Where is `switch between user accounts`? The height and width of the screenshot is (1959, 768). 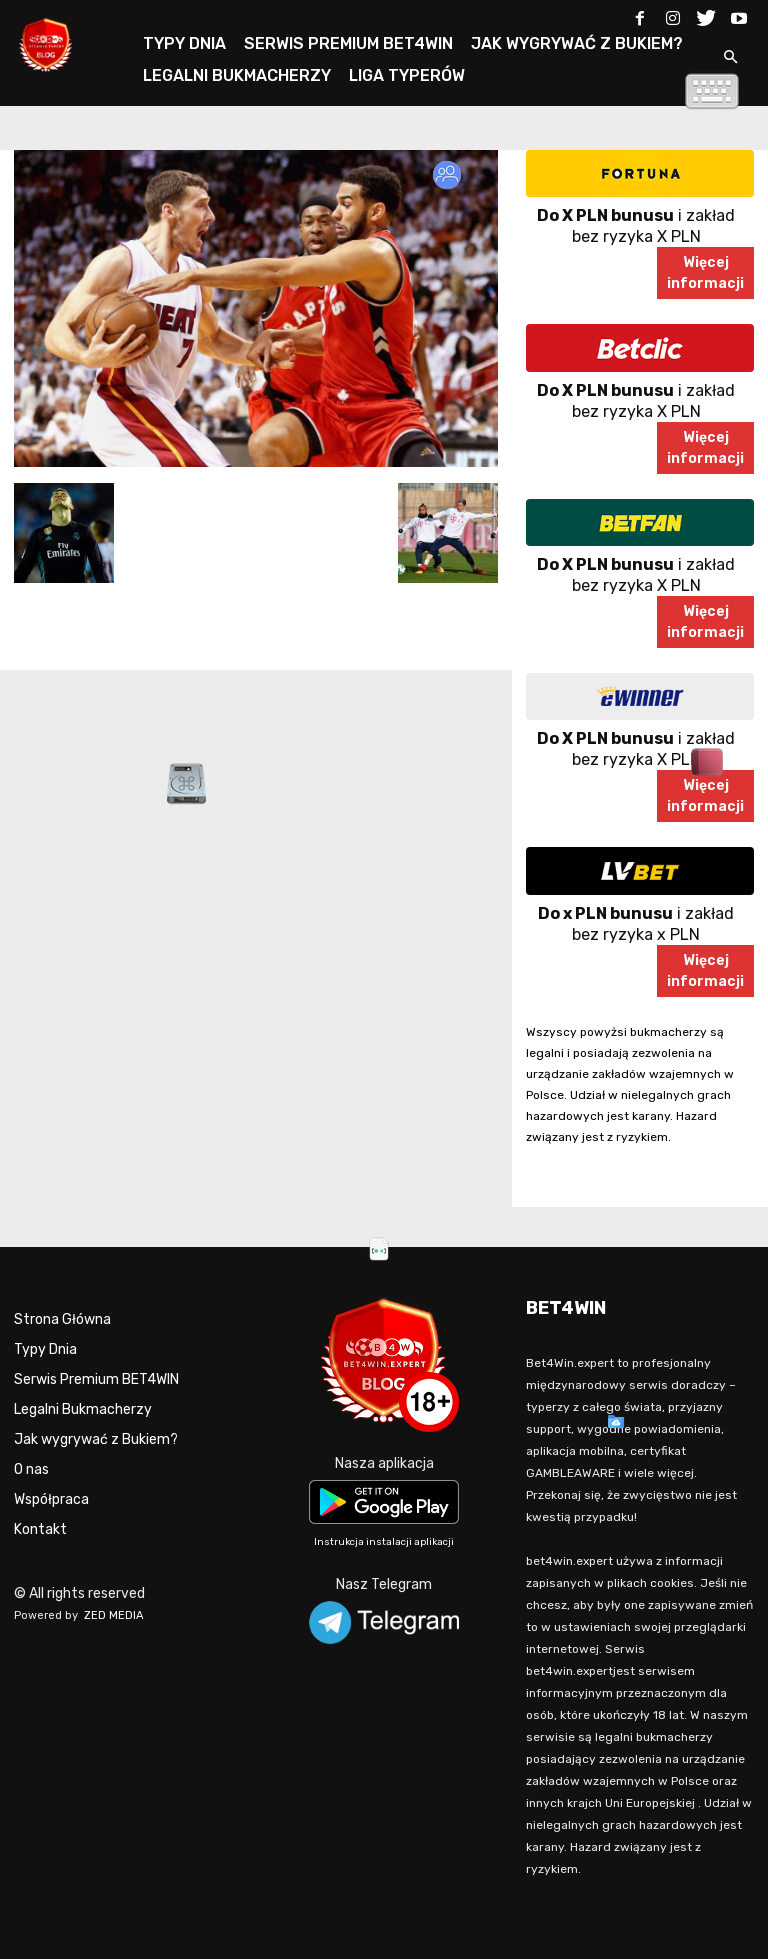 switch between user accounts is located at coordinates (447, 175).